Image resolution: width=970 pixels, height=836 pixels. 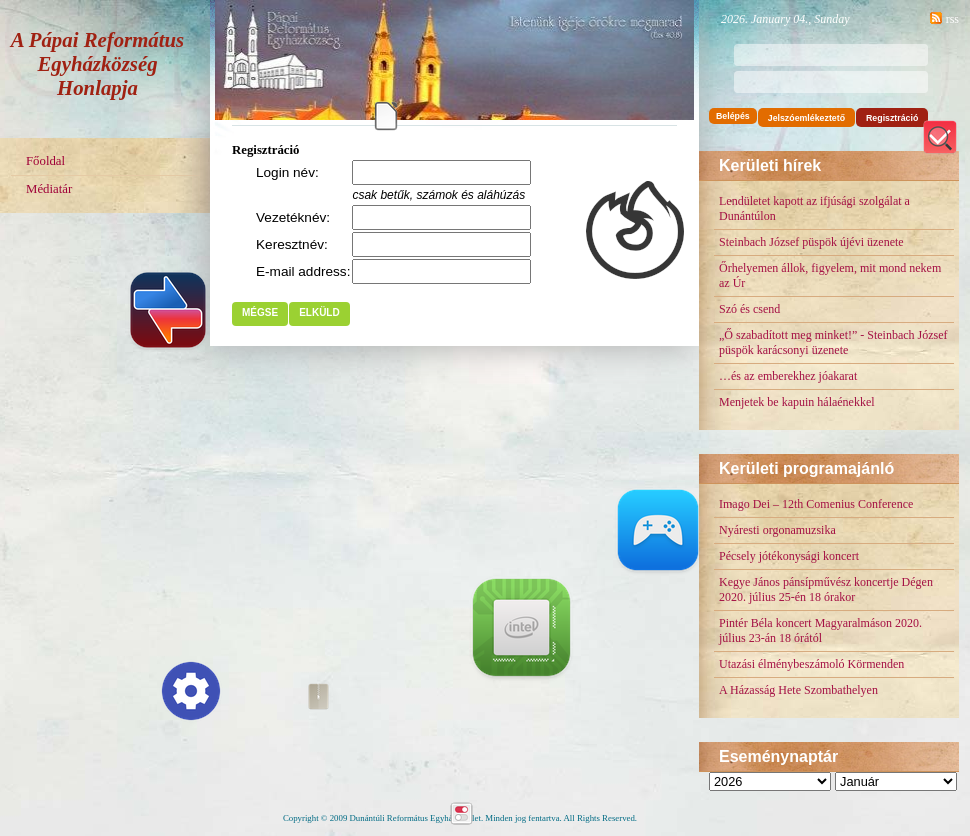 What do you see at coordinates (940, 137) in the screenshot?
I see `open dconf editor to browse and modify system configuration settings` at bounding box center [940, 137].